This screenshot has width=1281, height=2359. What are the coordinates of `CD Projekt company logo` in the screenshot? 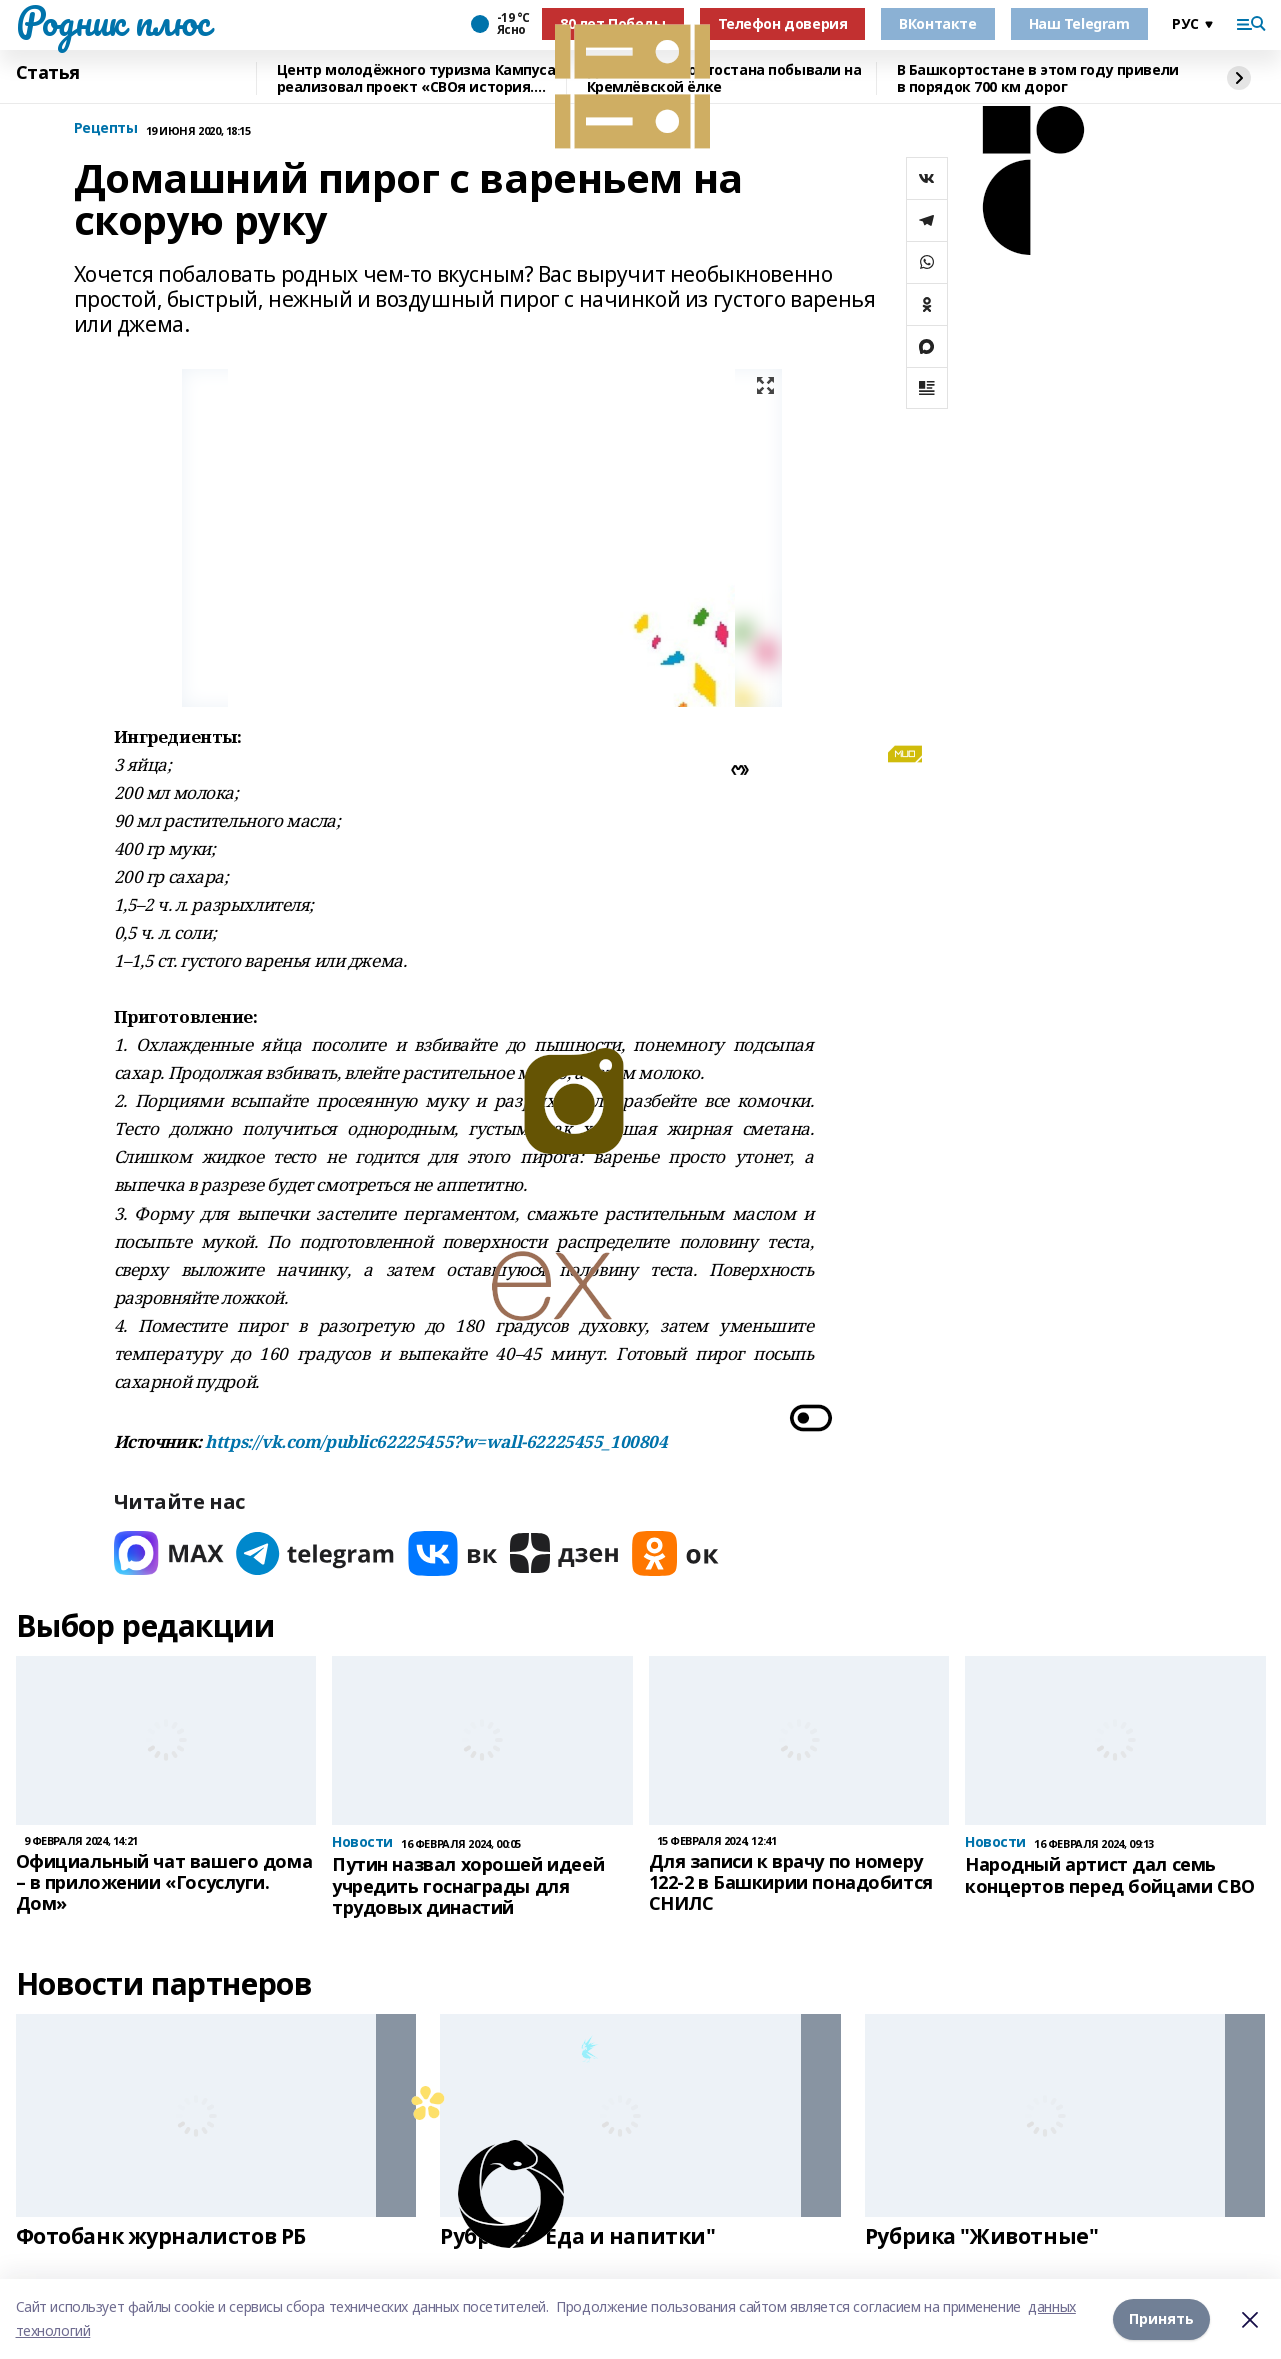 It's located at (590, 2049).